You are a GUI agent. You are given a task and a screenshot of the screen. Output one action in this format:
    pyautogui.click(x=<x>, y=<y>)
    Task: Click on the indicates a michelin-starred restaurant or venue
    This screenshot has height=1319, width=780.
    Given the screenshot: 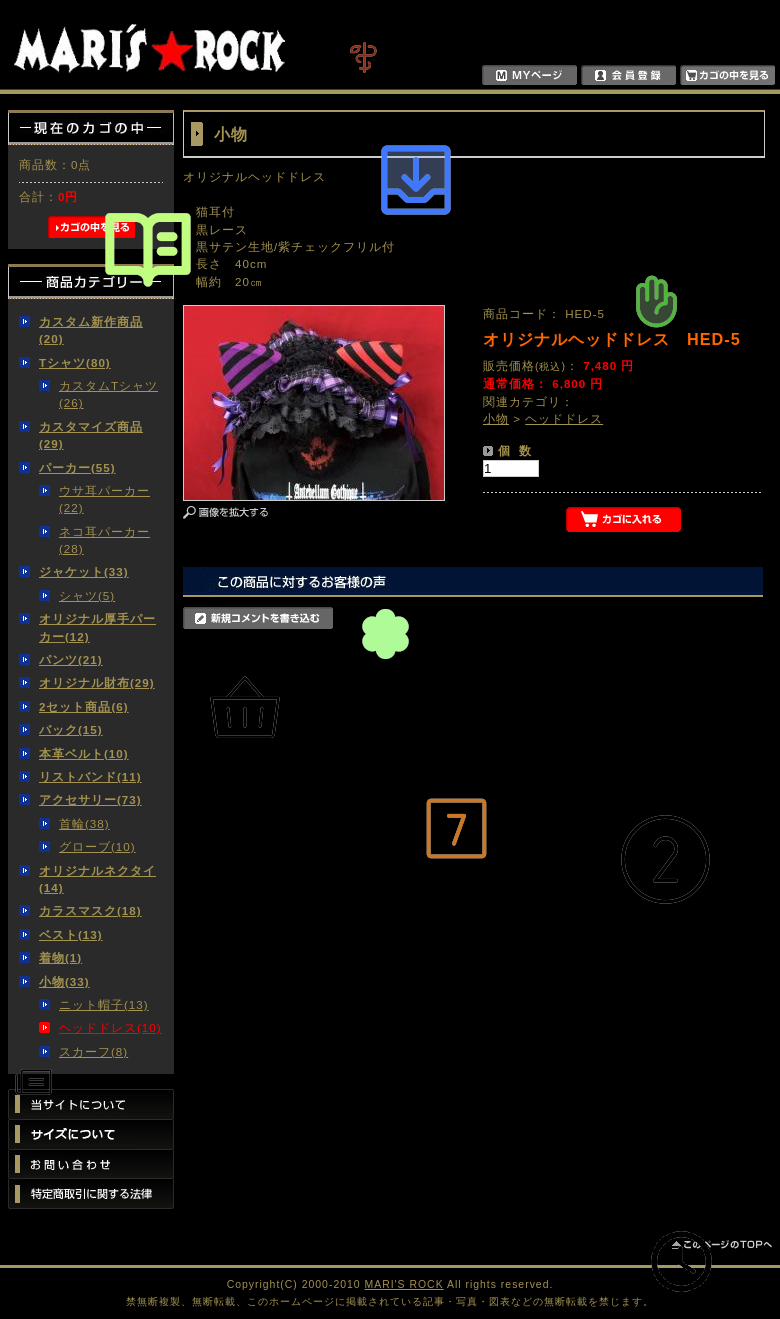 What is the action you would take?
    pyautogui.click(x=386, y=634)
    